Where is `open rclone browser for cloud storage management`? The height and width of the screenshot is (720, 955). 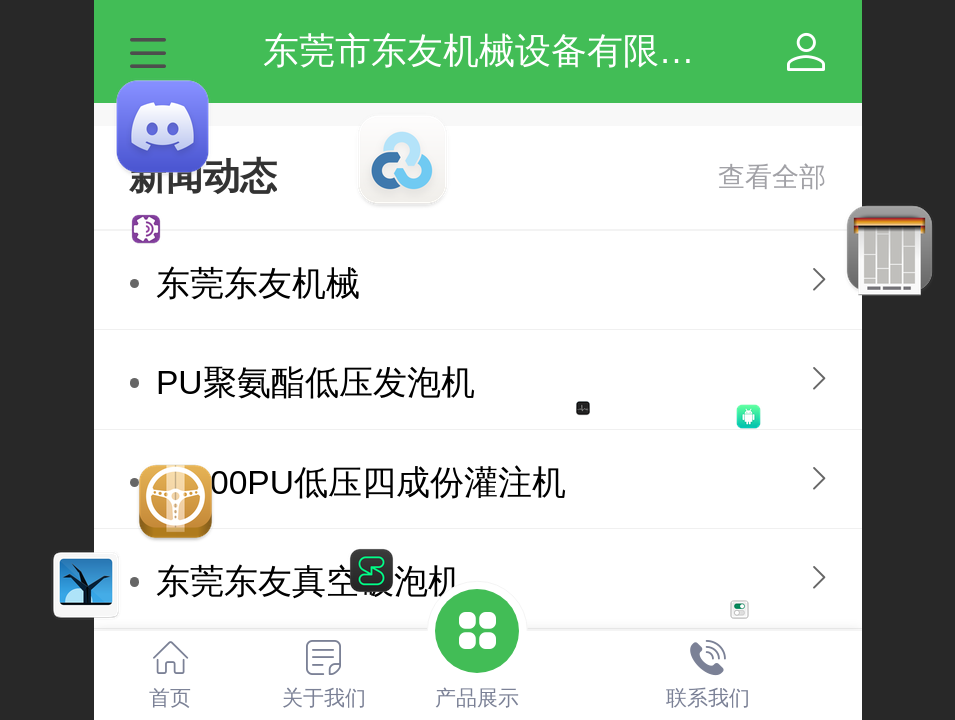
open rclone browser for cloud storage management is located at coordinates (402, 159).